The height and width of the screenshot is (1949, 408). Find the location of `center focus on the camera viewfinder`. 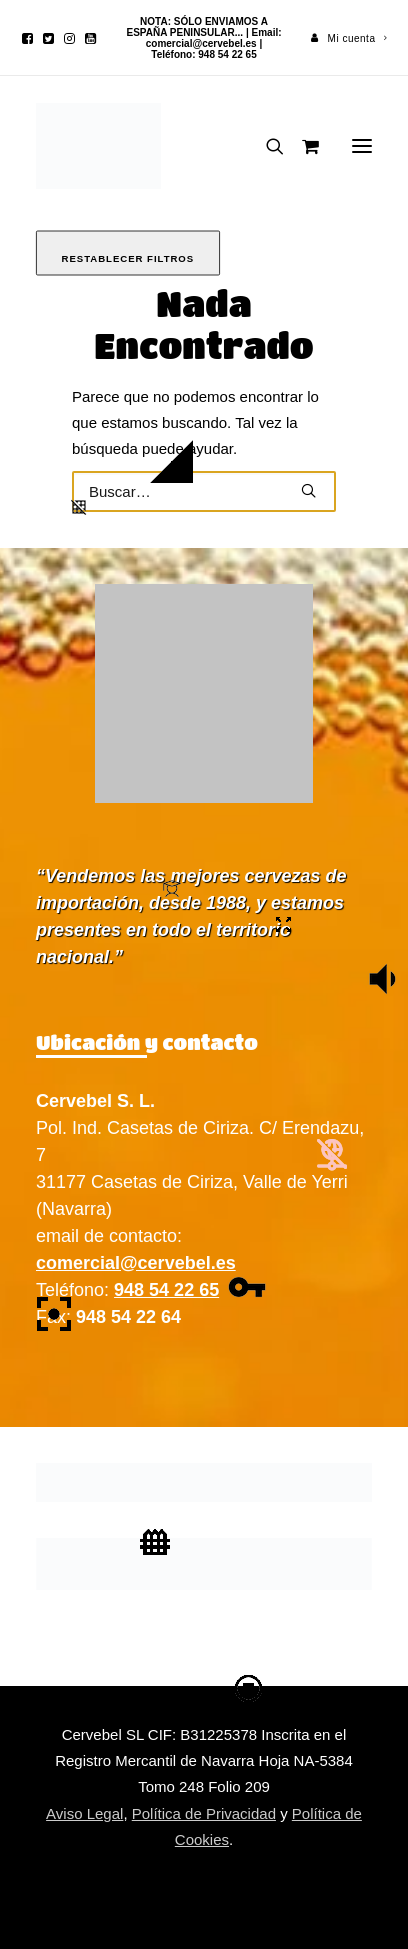

center focus on the camera viewfinder is located at coordinates (54, 1314).